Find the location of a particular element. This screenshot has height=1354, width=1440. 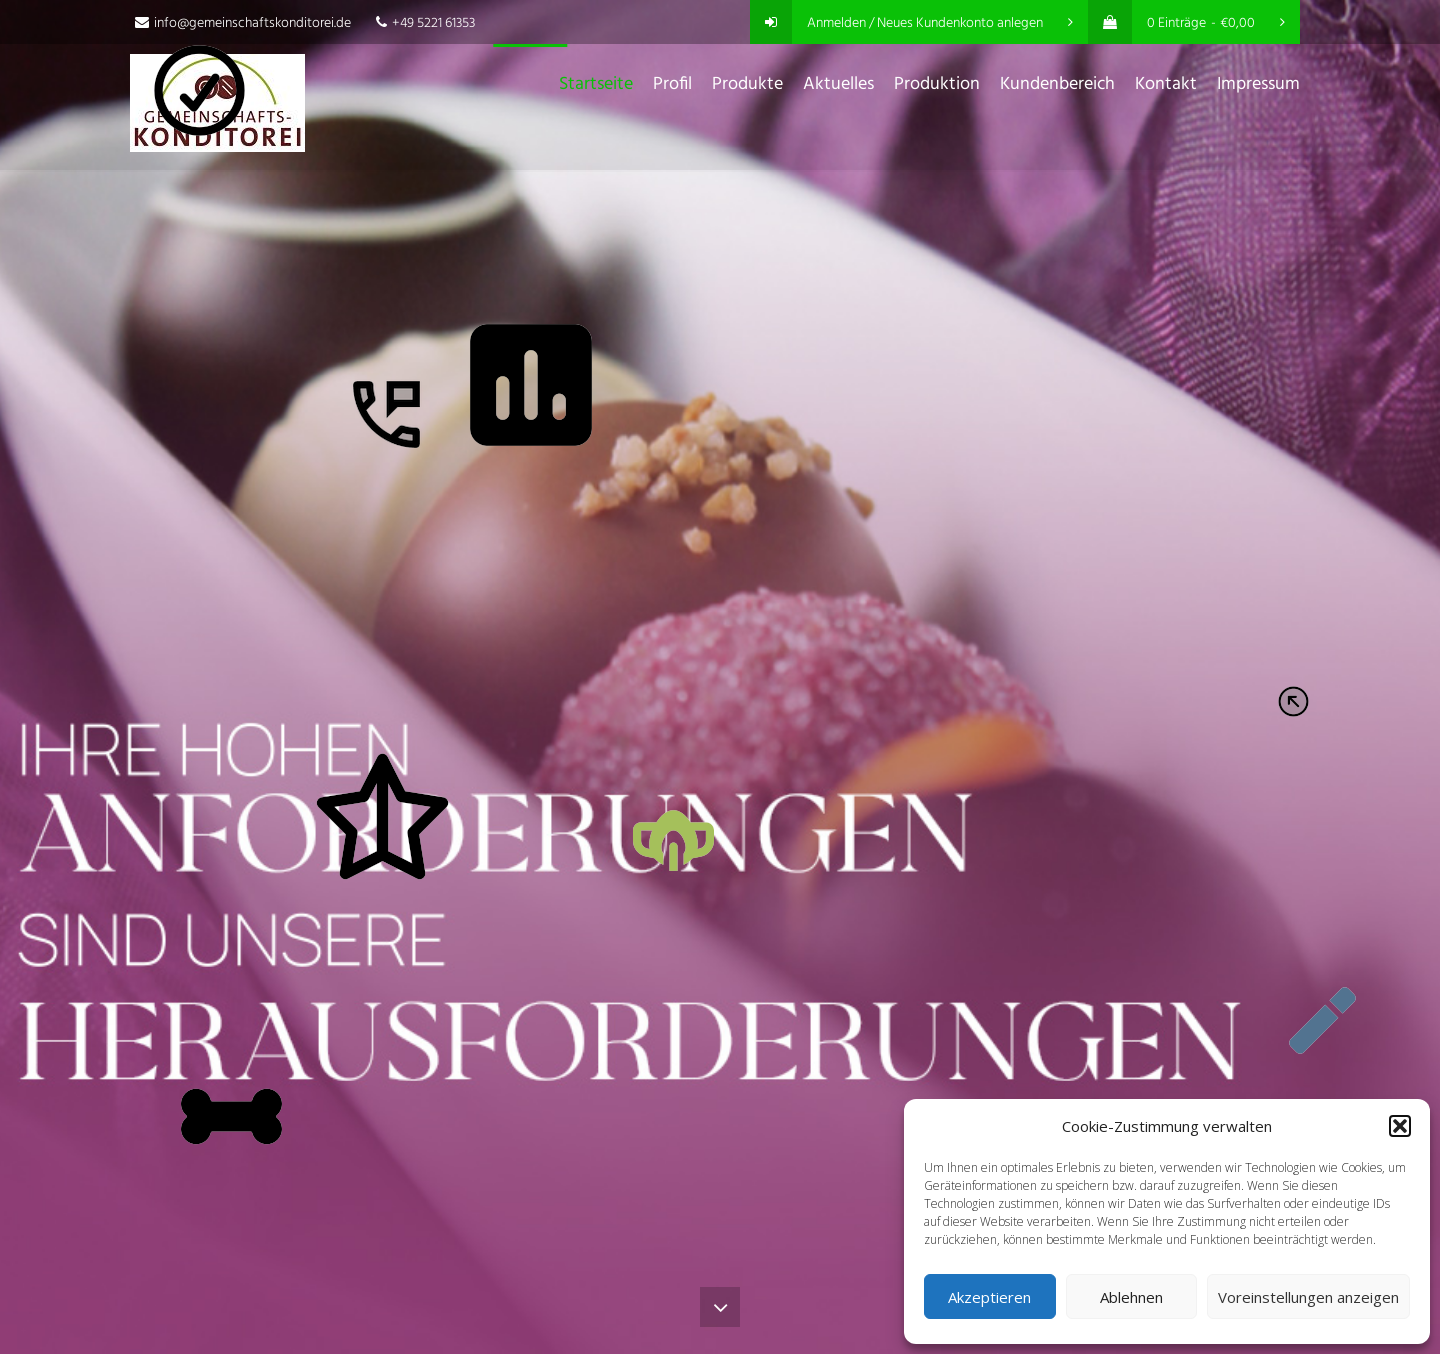

access pet-related features or settings is located at coordinates (231, 1116).